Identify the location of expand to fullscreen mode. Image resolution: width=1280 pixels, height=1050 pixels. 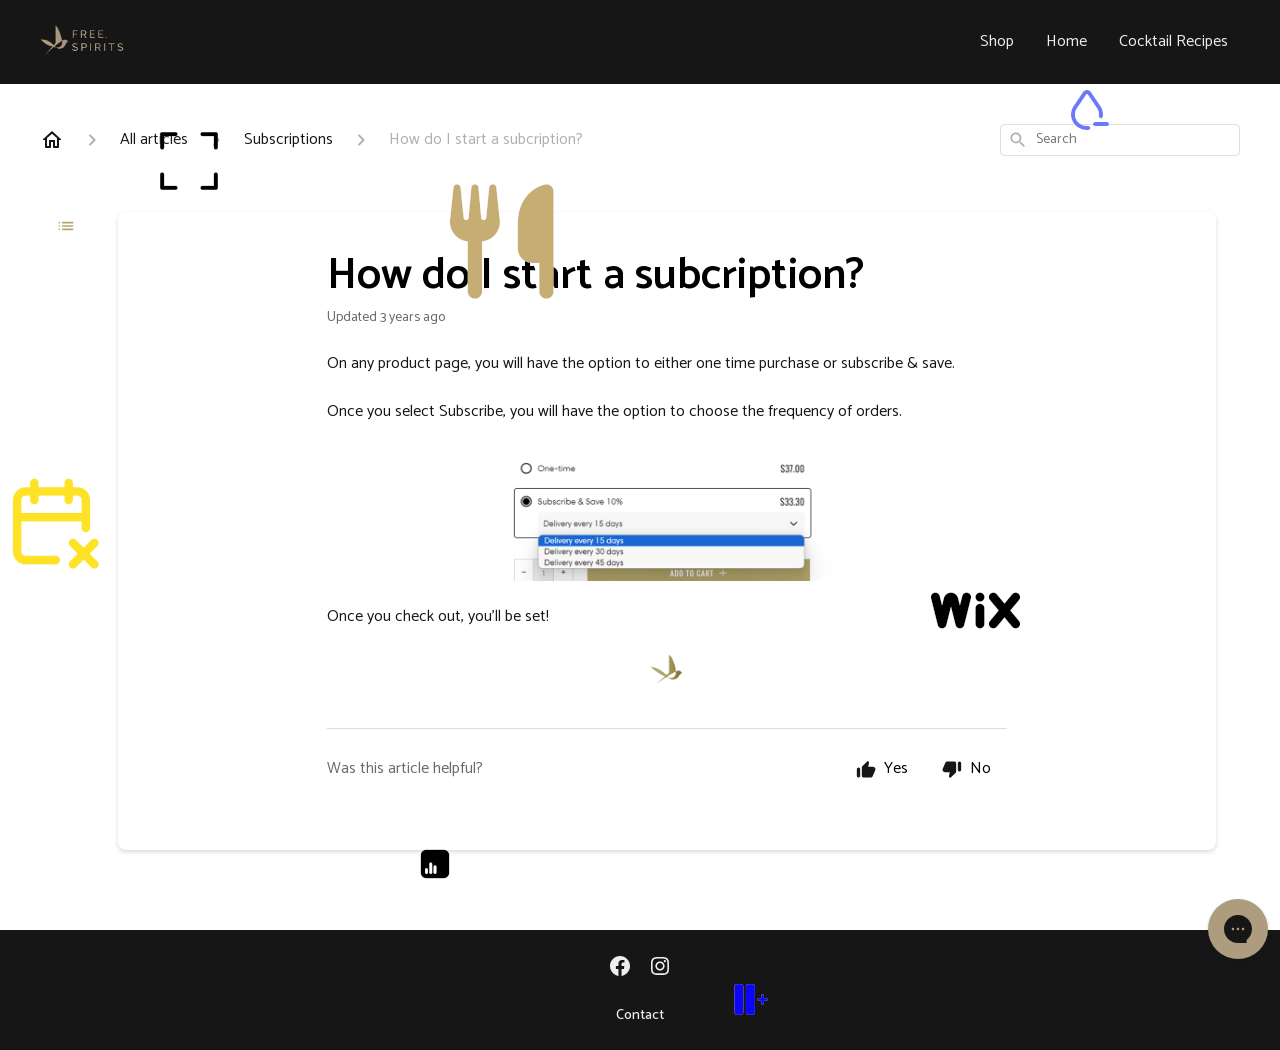
(189, 161).